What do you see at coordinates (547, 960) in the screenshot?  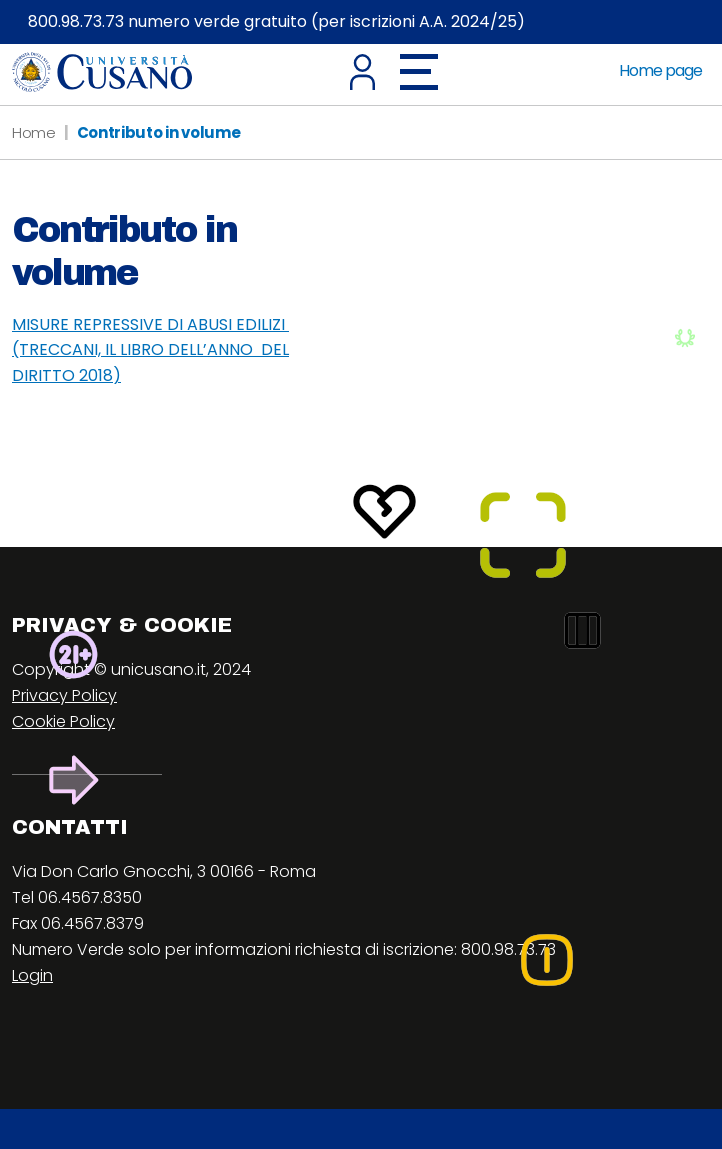 I see `view more information or details` at bounding box center [547, 960].